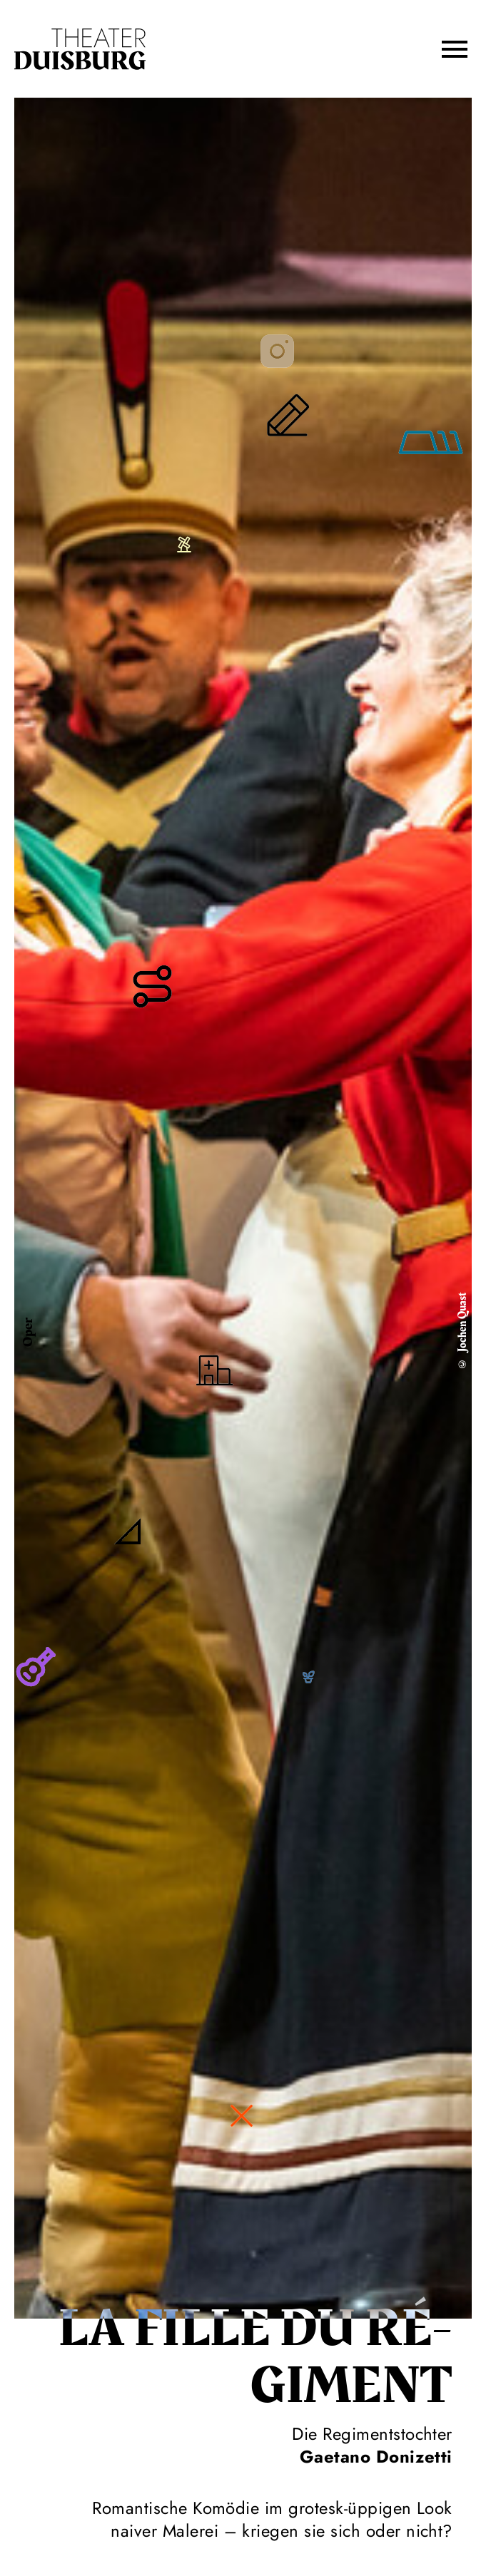 This screenshot has width=486, height=2576. What do you see at coordinates (36, 1667) in the screenshot?
I see `access music or instrument settings` at bounding box center [36, 1667].